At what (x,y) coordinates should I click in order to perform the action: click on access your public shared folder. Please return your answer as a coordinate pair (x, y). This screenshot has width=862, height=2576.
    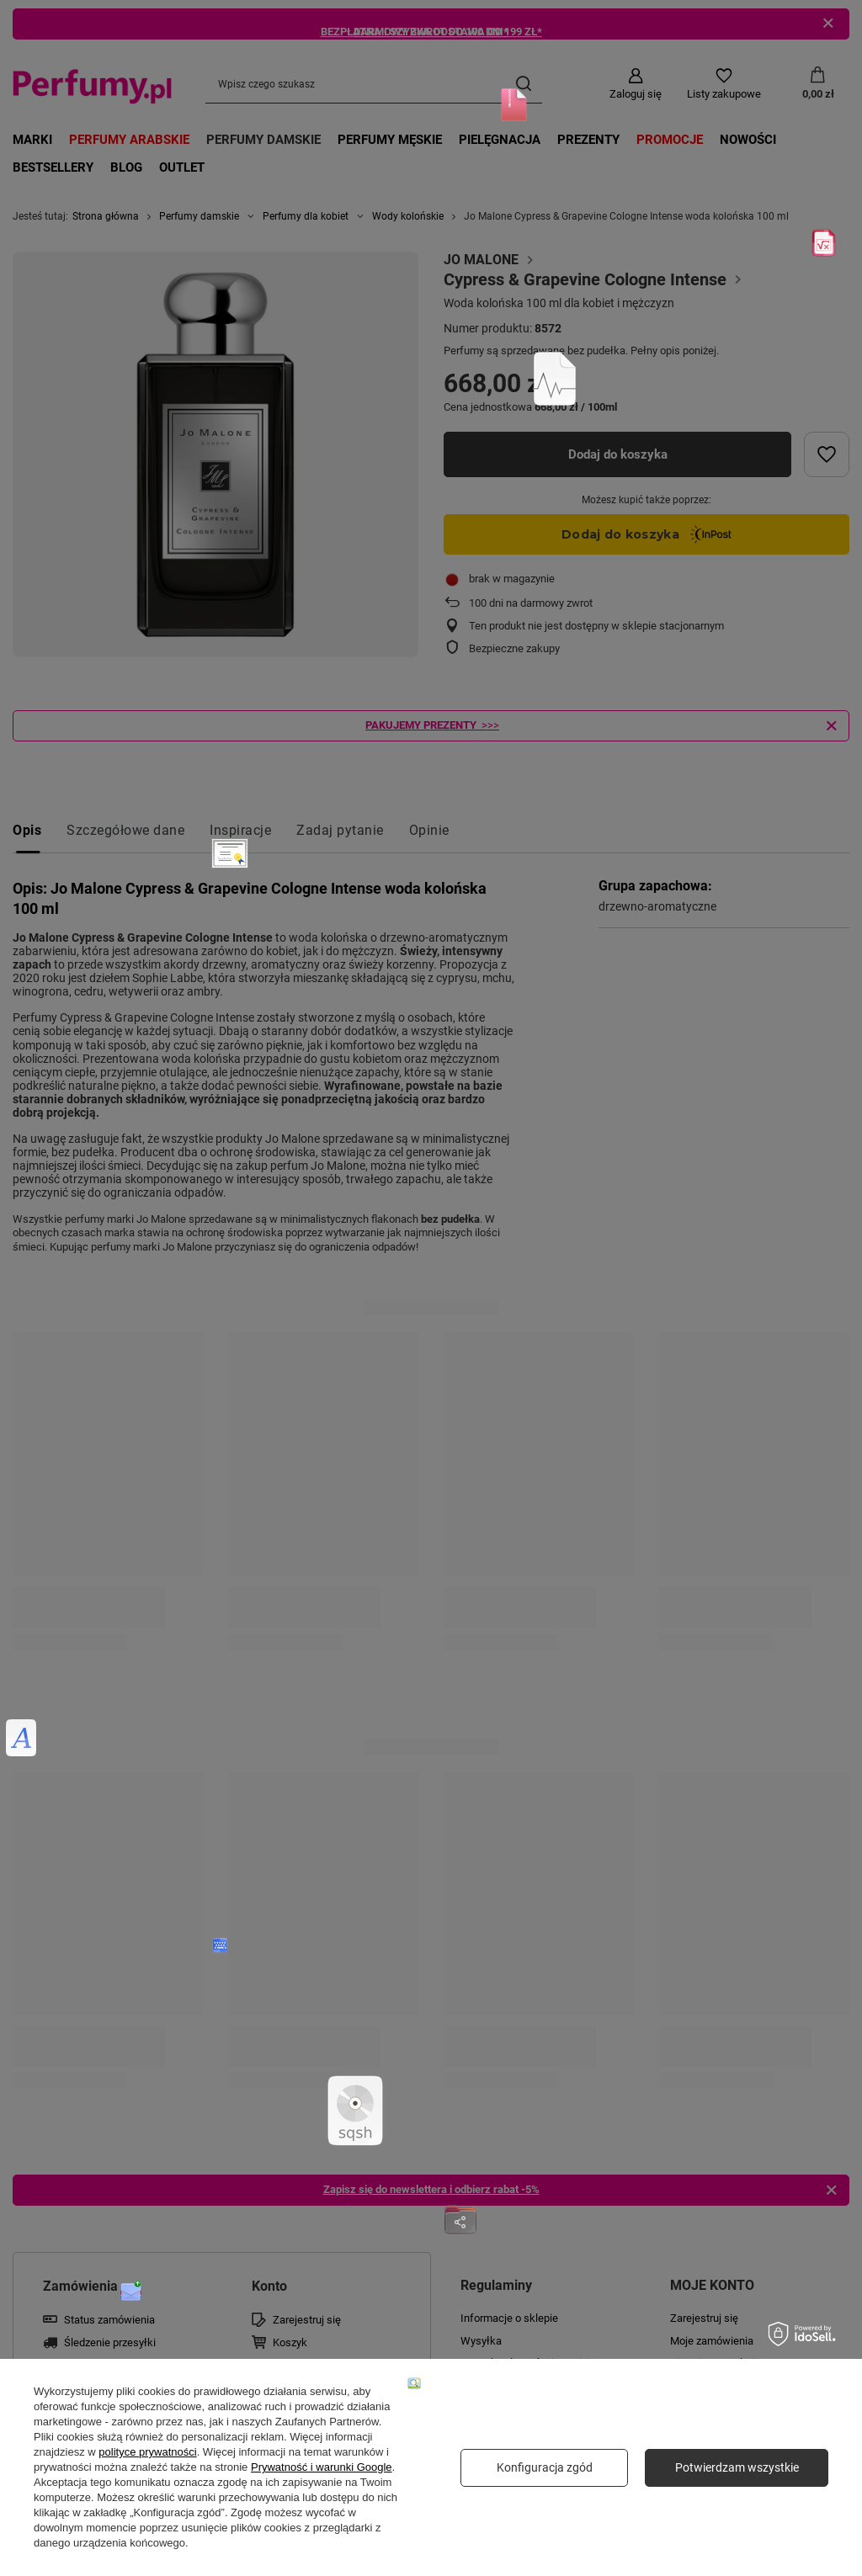
    Looking at the image, I should click on (460, 2219).